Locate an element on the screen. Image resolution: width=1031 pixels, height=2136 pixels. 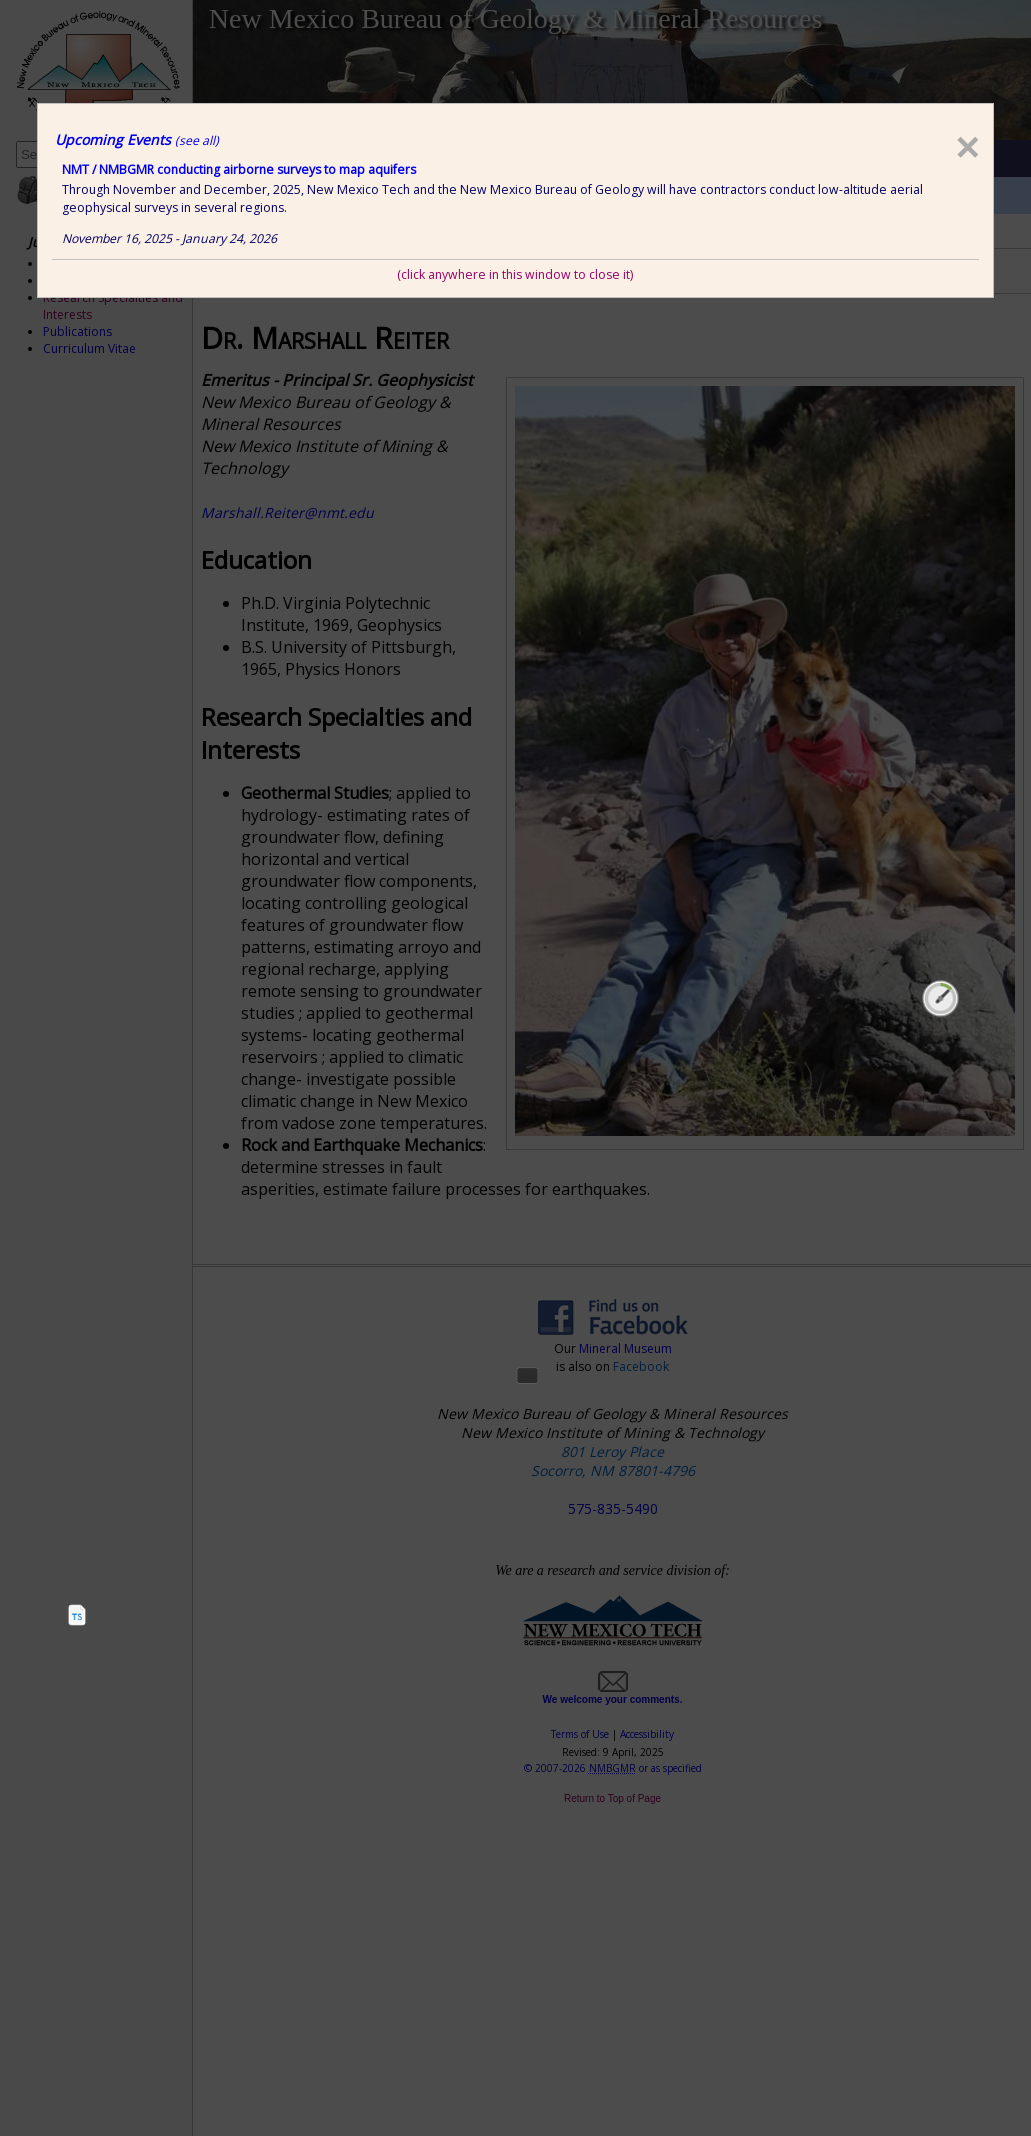
a typescript source code file is located at coordinates (77, 1615).